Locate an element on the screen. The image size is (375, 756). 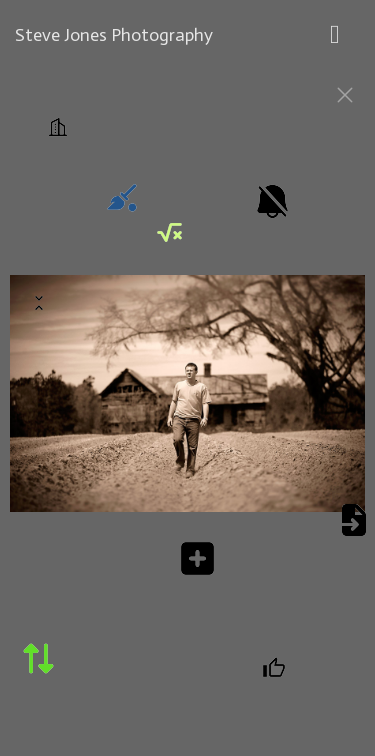
add a new item is located at coordinates (197, 558).